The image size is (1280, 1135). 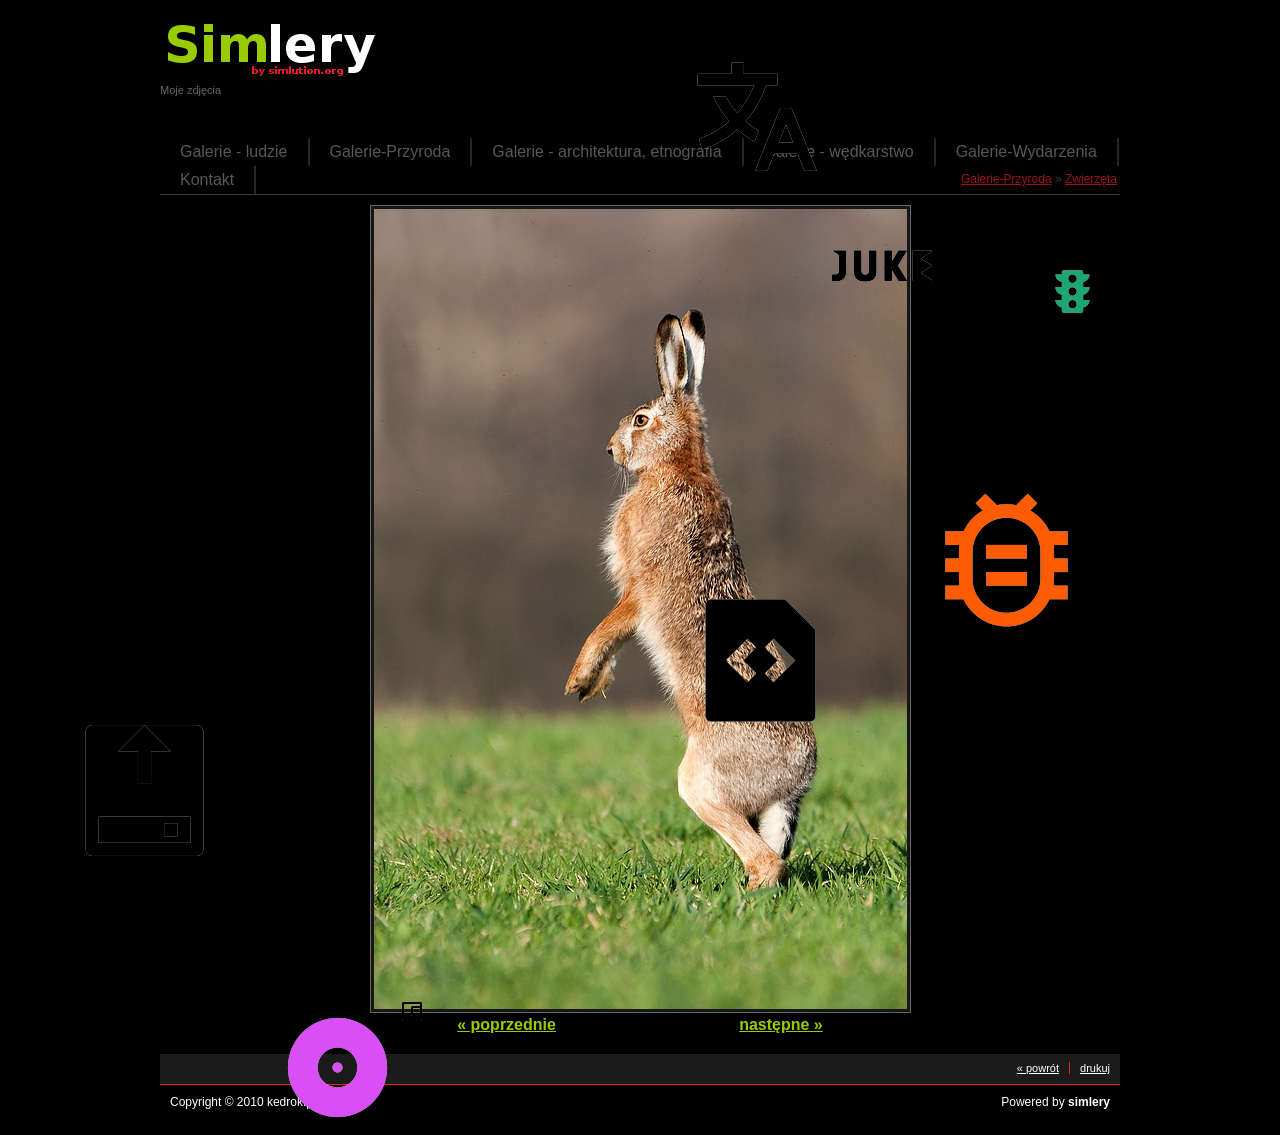 I want to click on report a bug or software issue, so click(x=1006, y=558).